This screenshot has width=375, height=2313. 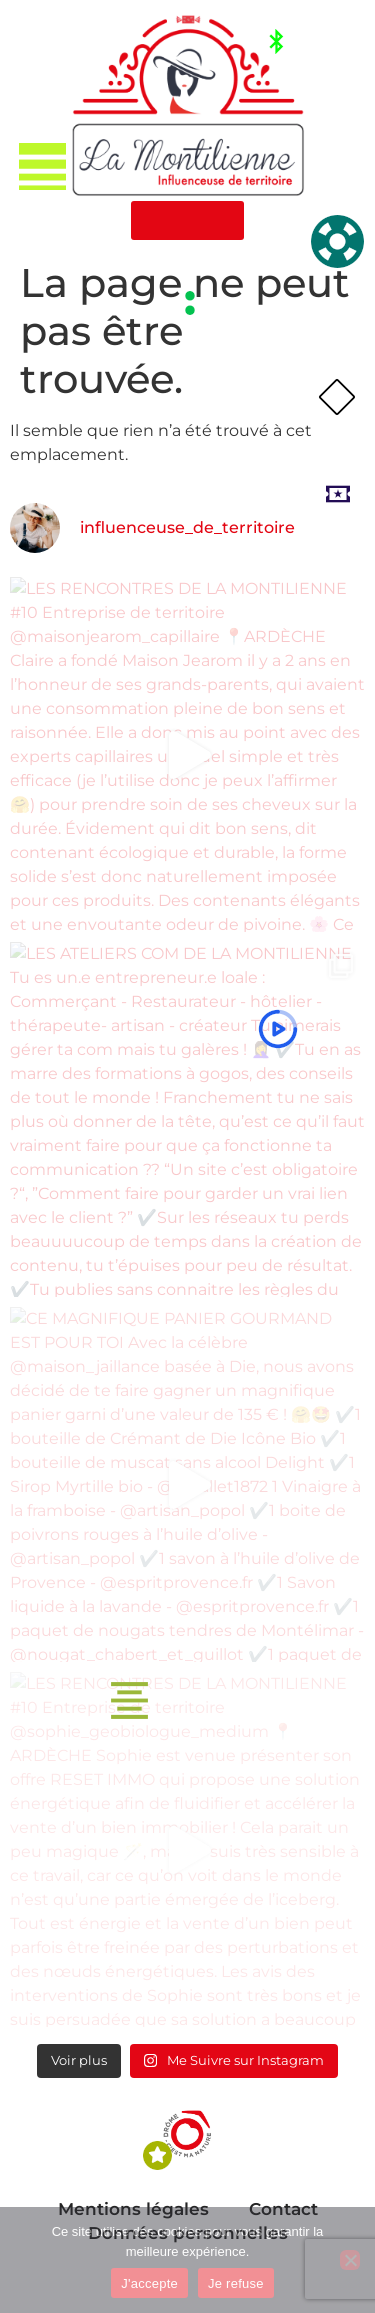 What do you see at coordinates (338, 494) in the screenshot?
I see `view your tickets or passes` at bounding box center [338, 494].